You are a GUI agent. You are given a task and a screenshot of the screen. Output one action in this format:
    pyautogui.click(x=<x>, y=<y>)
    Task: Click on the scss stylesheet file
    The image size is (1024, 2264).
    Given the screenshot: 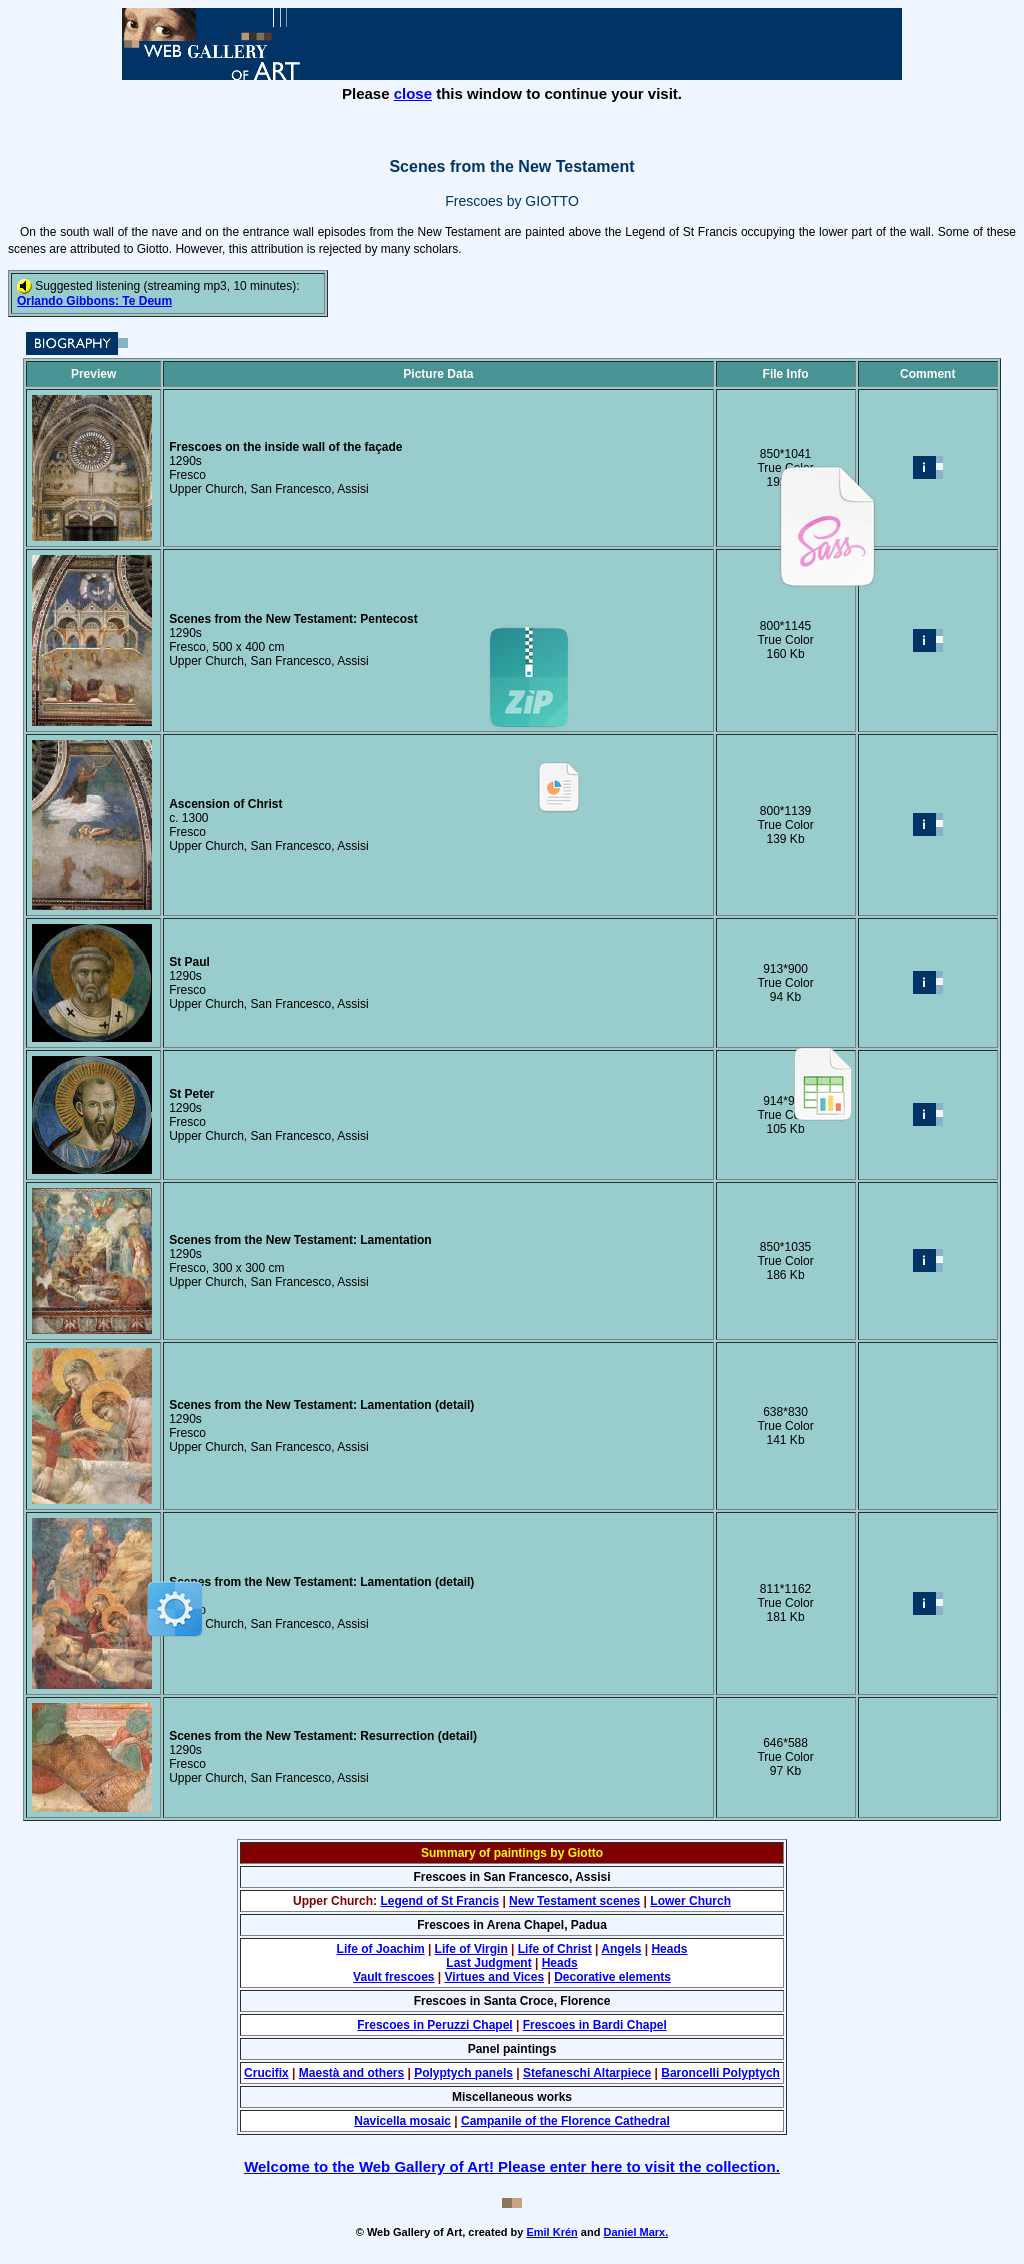 What is the action you would take?
    pyautogui.click(x=827, y=526)
    